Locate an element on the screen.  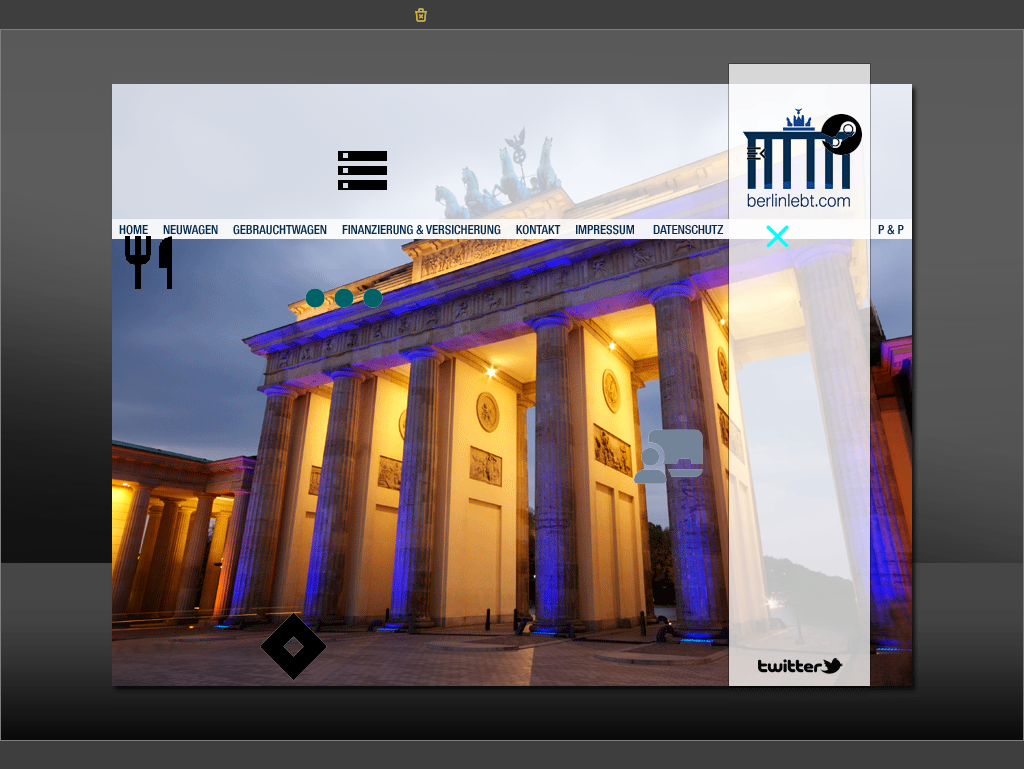
open Jira project management is located at coordinates (293, 646).